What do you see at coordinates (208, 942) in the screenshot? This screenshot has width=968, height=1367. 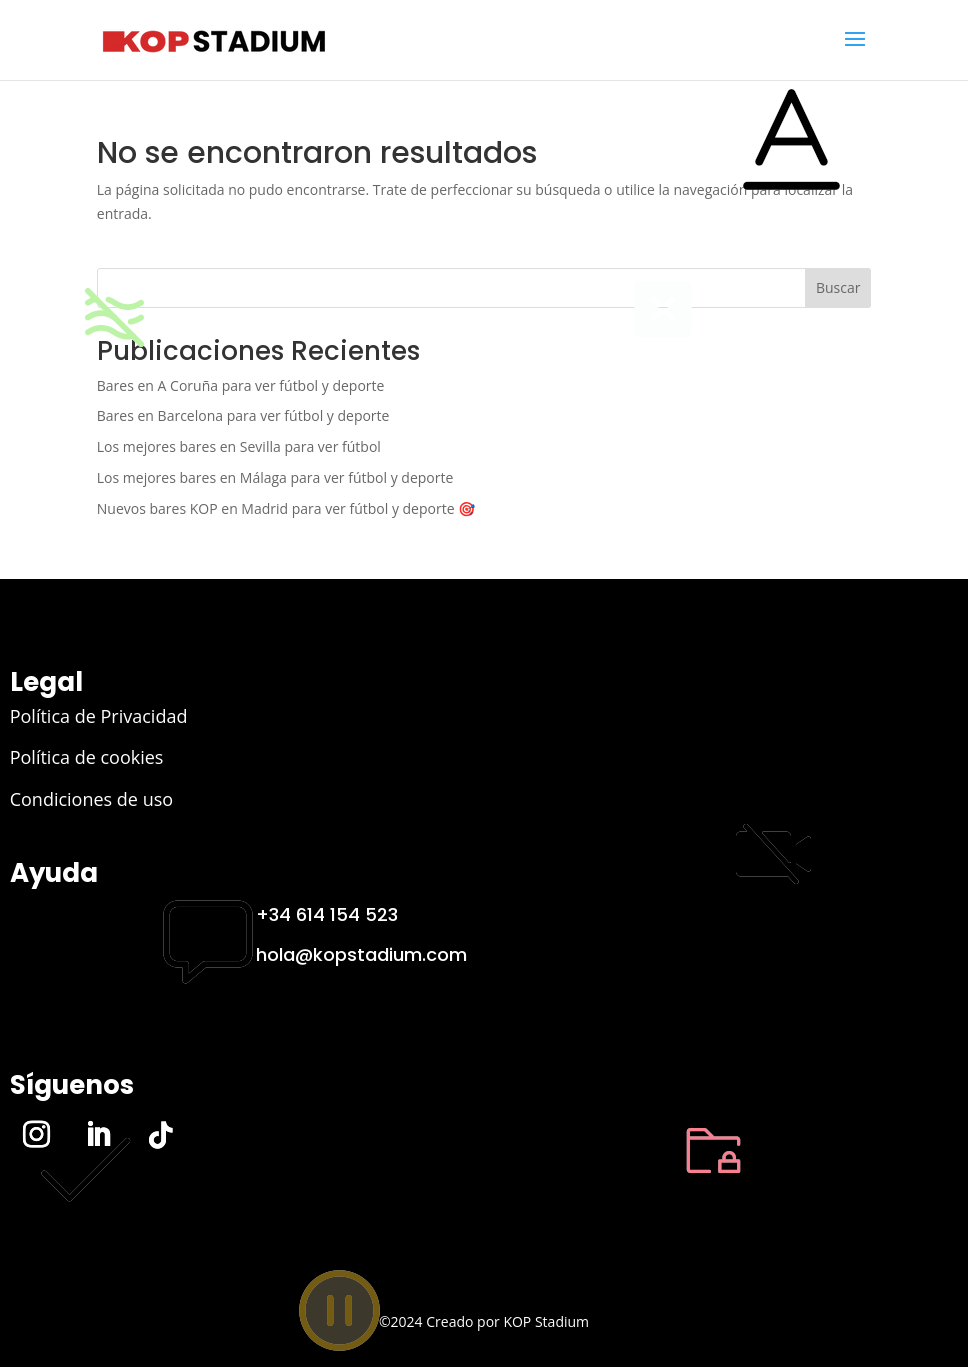 I see `open chat or messaging` at bounding box center [208, 942].